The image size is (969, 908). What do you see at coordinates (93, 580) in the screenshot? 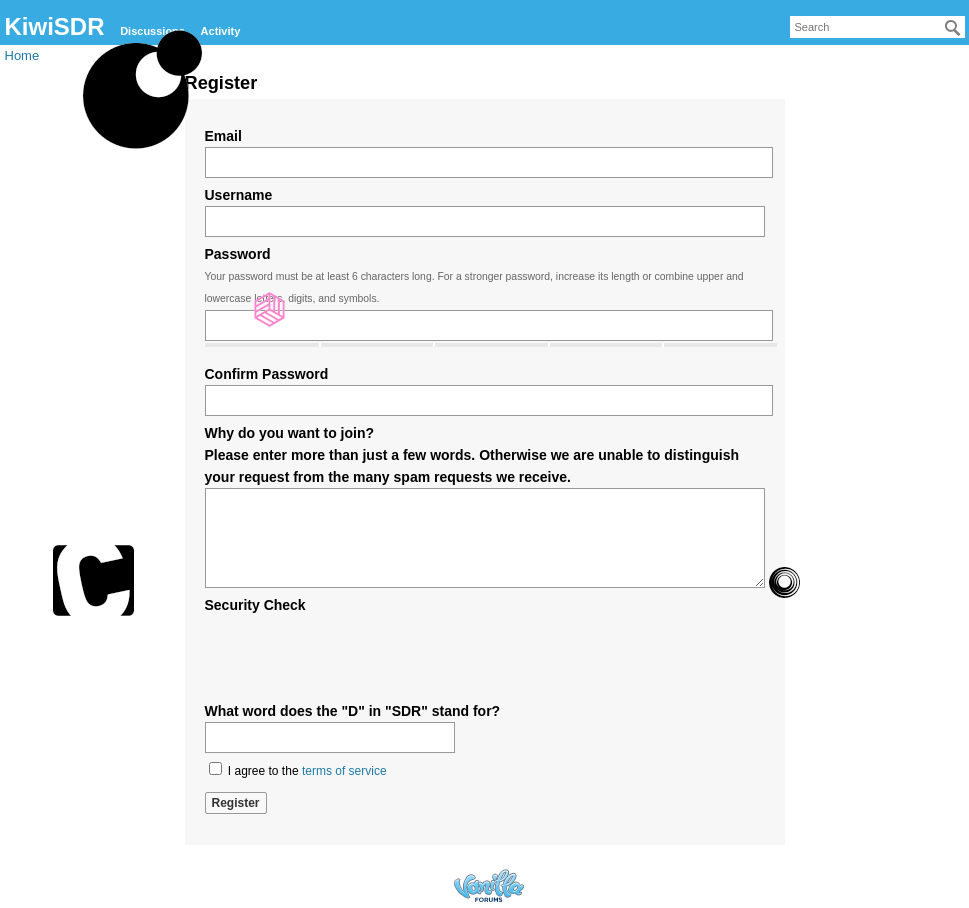
I see `contao CMS logo` at bounding box center [93, 580].